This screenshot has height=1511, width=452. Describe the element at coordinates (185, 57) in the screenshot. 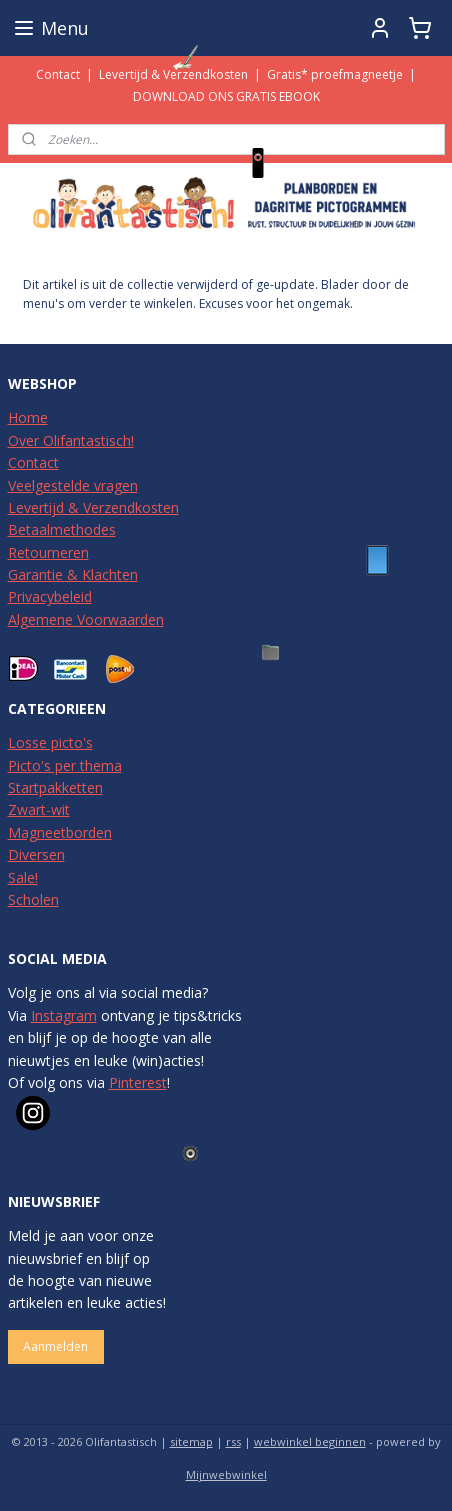

I see `switch text direction to right-to-left` at that location.